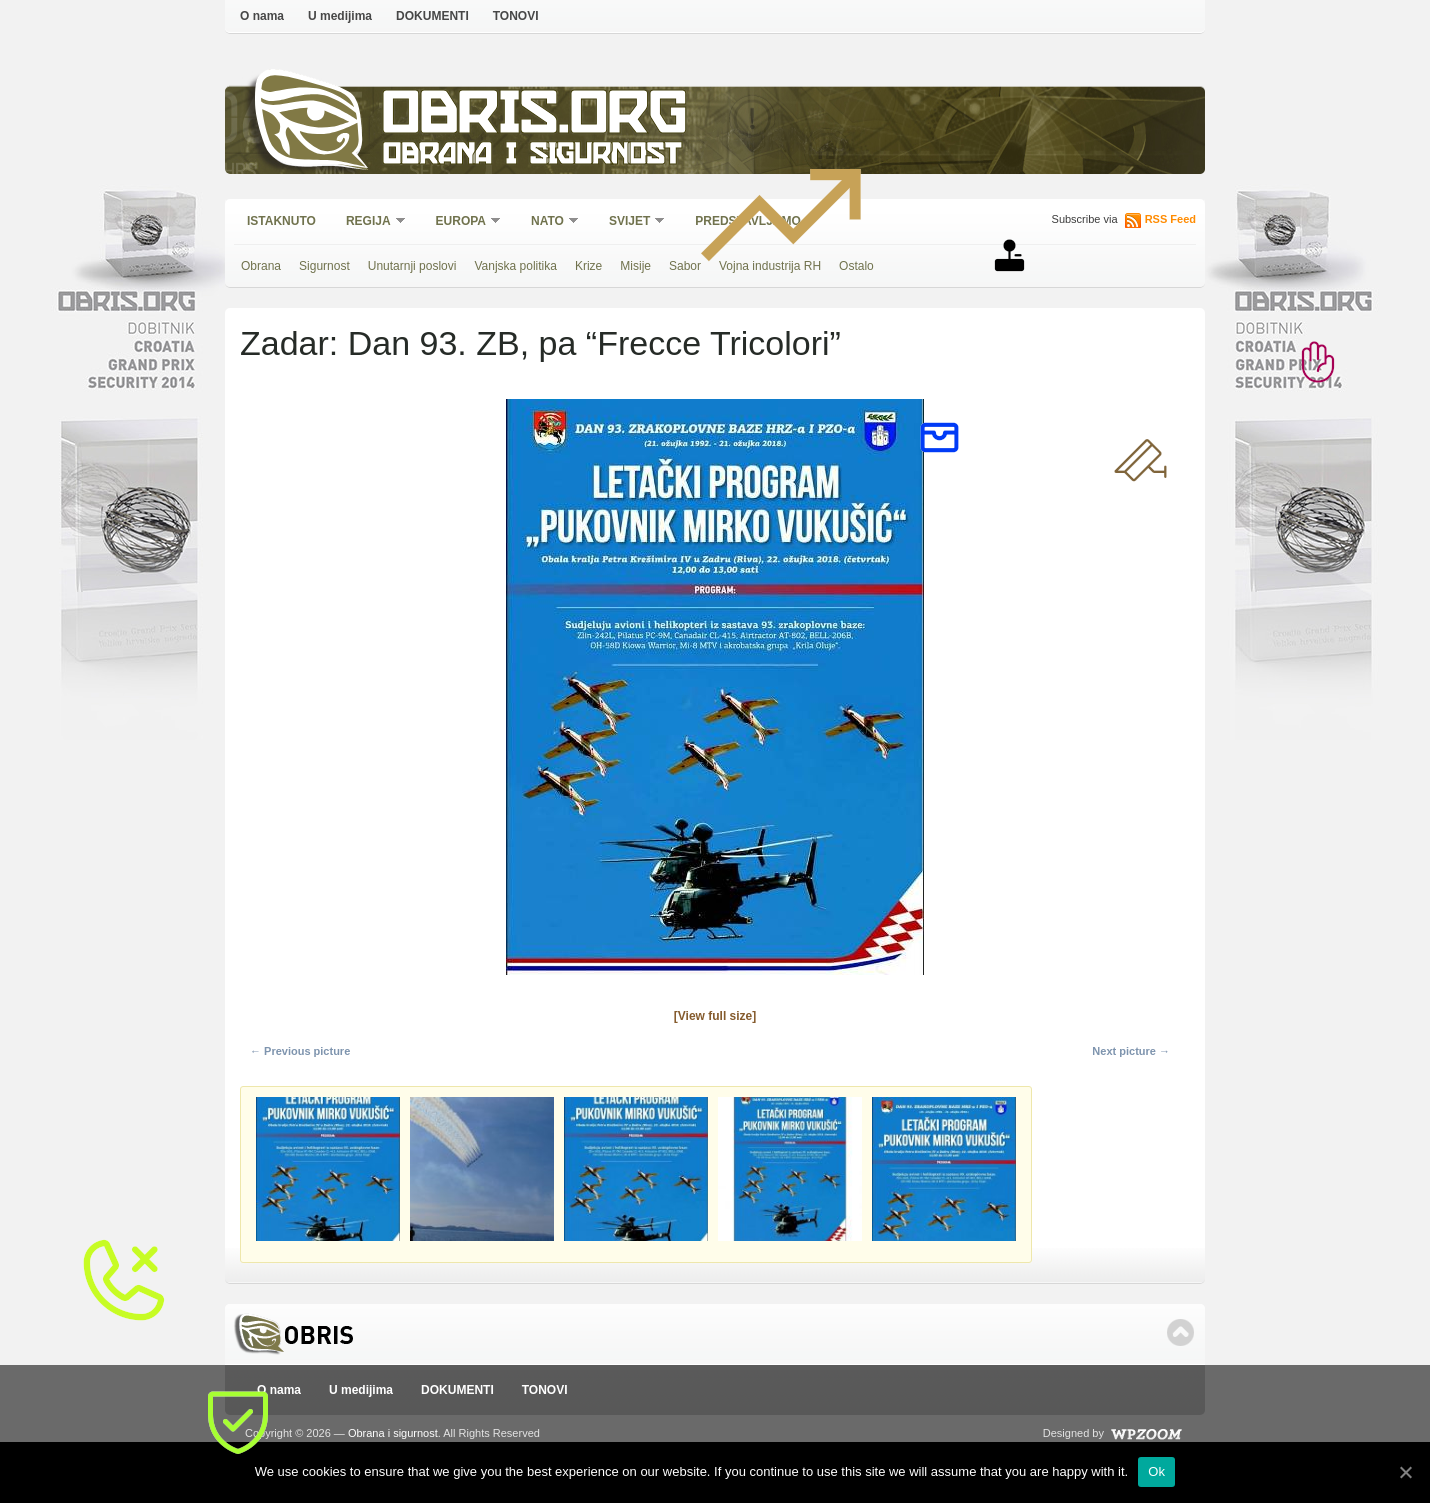 The height and width of the screenshot is (1503, 1430). What do you see at coordinates (1009, 256) in the screenshot?
I see `access game controls or gaming settings` at bounding box center [1009, 256].